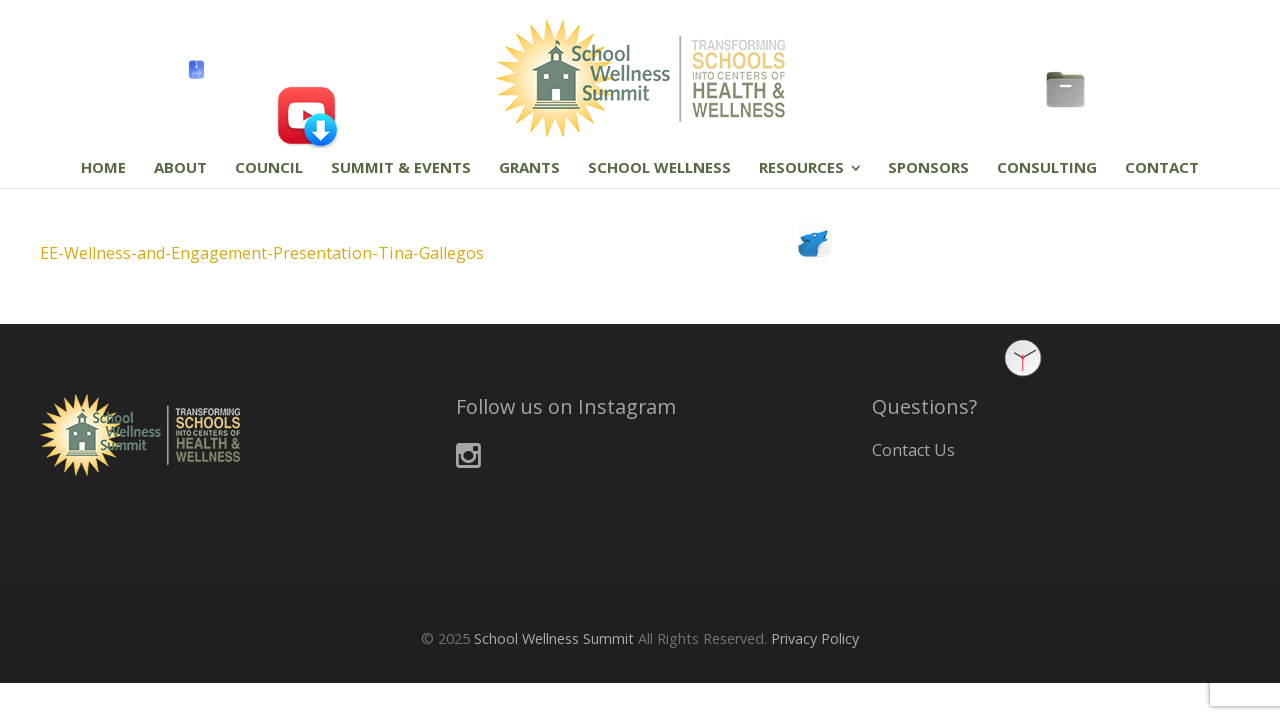 This screenshot has width=1280, height=720. What do you see at coordinates (815, 240) in the screenshot?
I see `open amarok music player` at bounding box center [815, 240].